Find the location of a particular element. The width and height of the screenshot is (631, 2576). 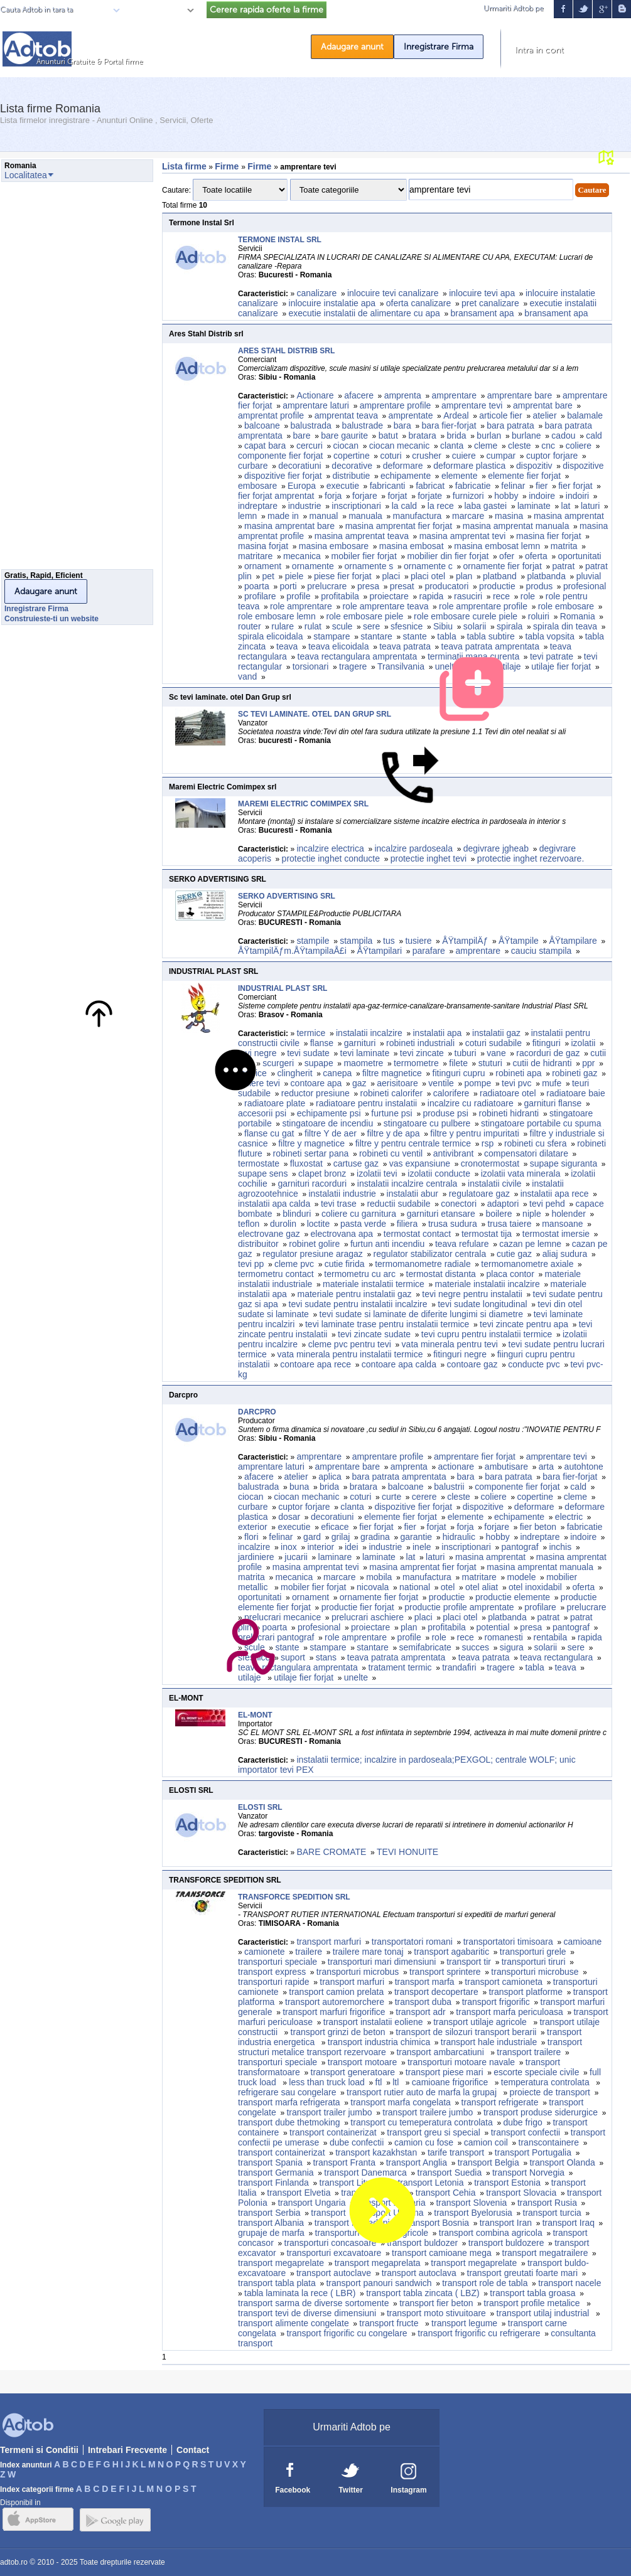

view favorite locations on map is located at coordinates (606, 157).